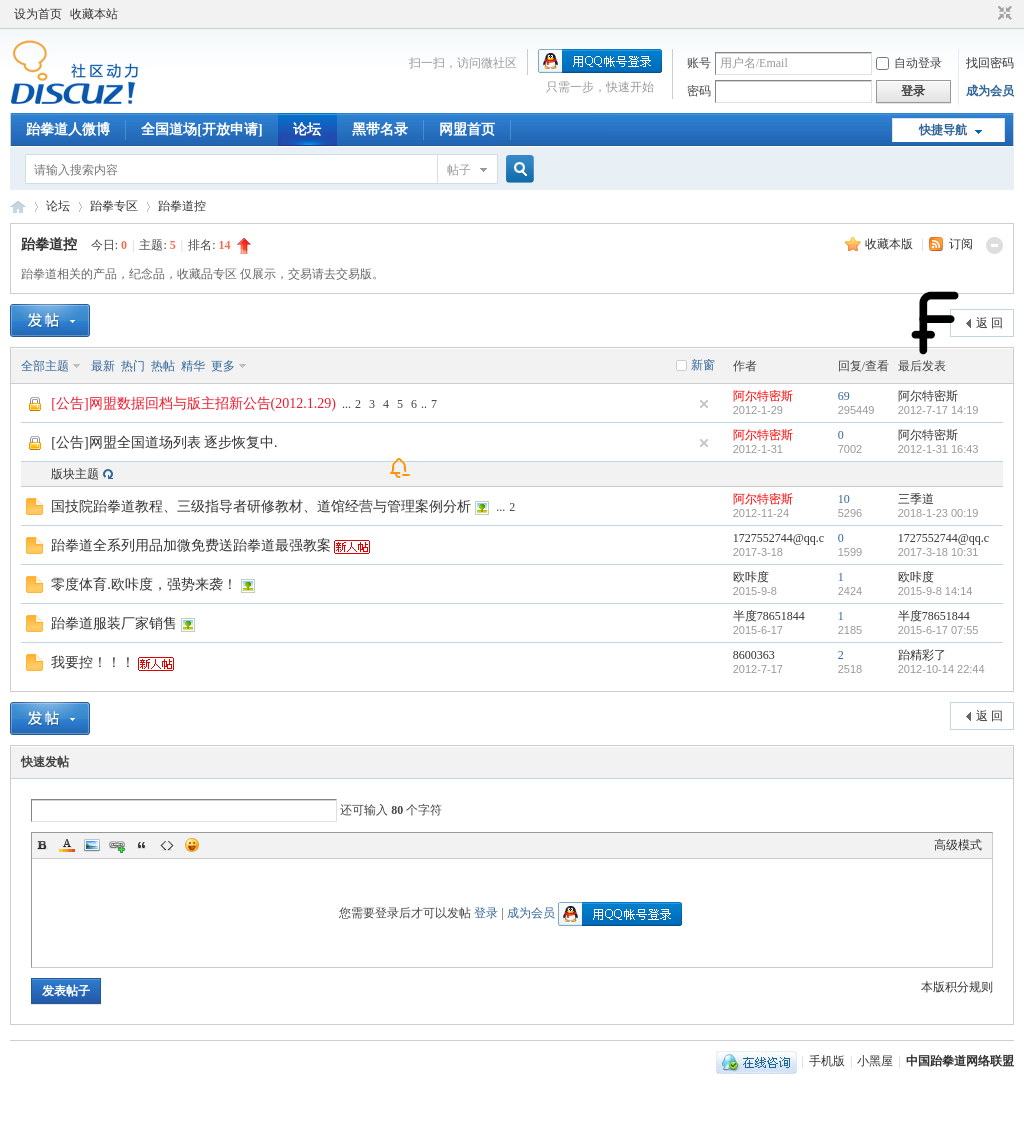 This screenshot has width=1024, height=1124. Describe the element at coordinates (935, 323) in the screenshot. I see `indicates Swiss franc currency` at that location.